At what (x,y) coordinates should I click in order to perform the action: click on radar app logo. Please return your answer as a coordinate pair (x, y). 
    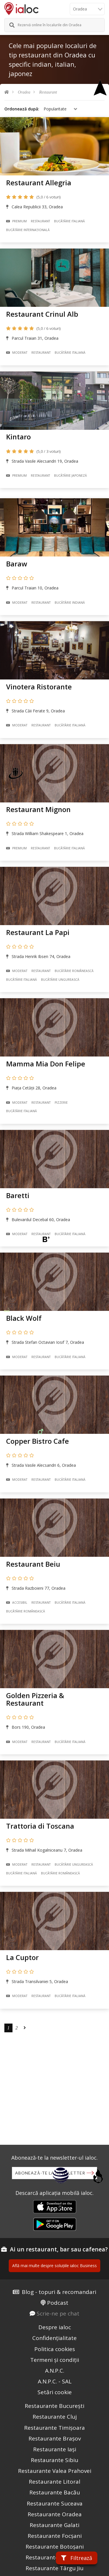
    Looking at the image, I should click on (100, 87).